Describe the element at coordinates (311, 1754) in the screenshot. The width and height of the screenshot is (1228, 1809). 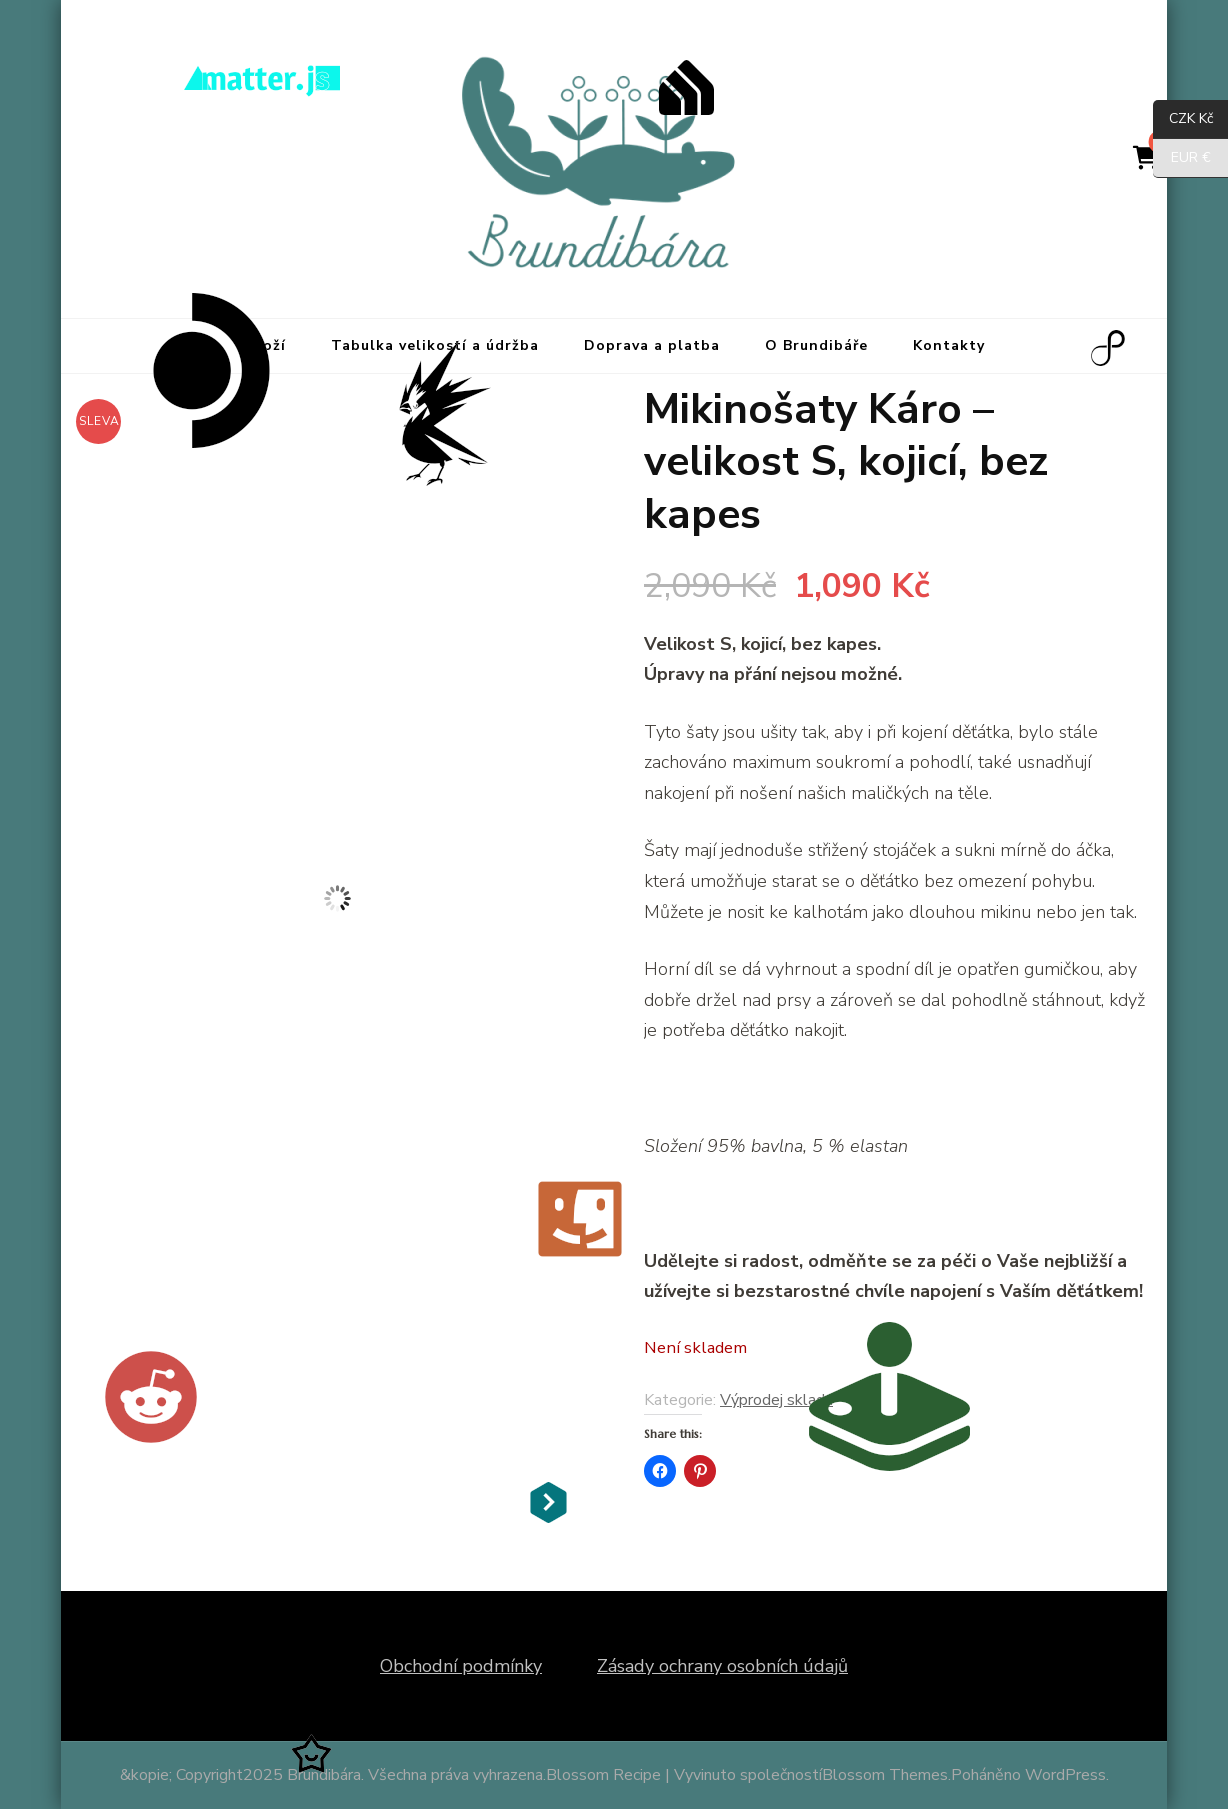
I see `mark as favorite with positive feedback` at that location.